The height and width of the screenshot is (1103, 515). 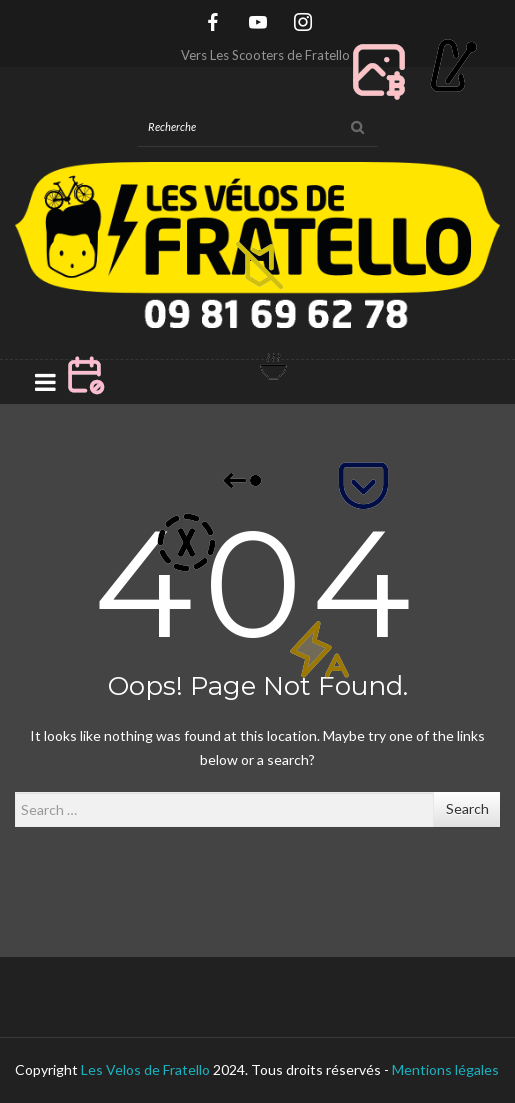 What do you see at coordinates (242, 480) in the screenshot?
I see `move selected item to the left` at bounding box center [242, 480].